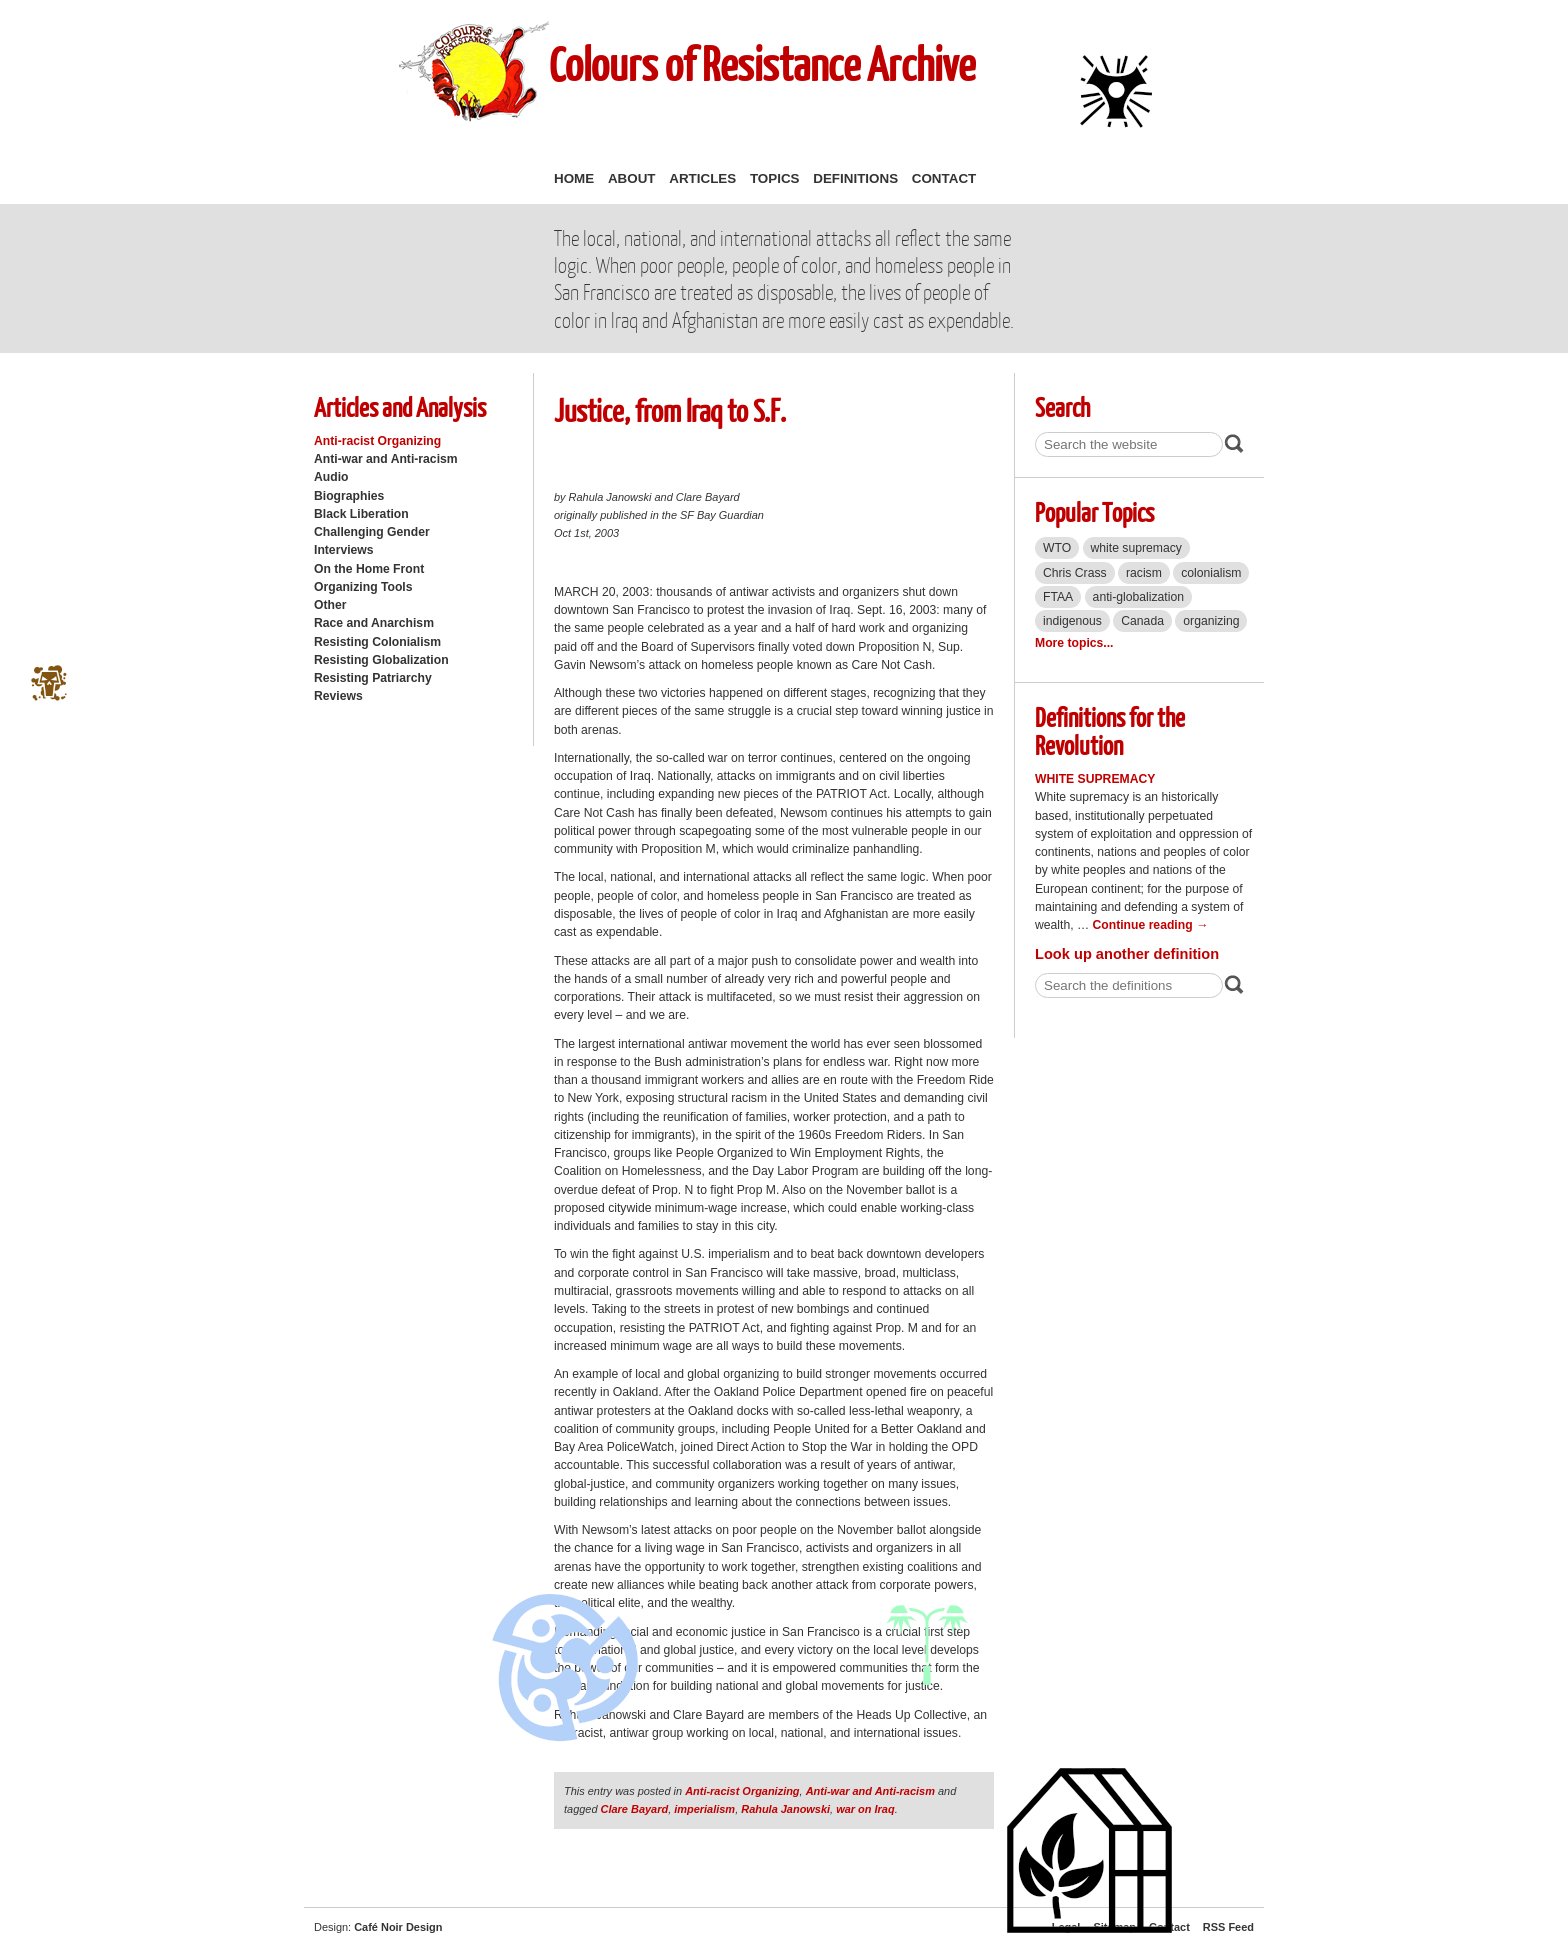 This screenshot has height=1958, width=1568. I want to click on indicates poison or toxic hazard in gameplay, so click(49, 683).